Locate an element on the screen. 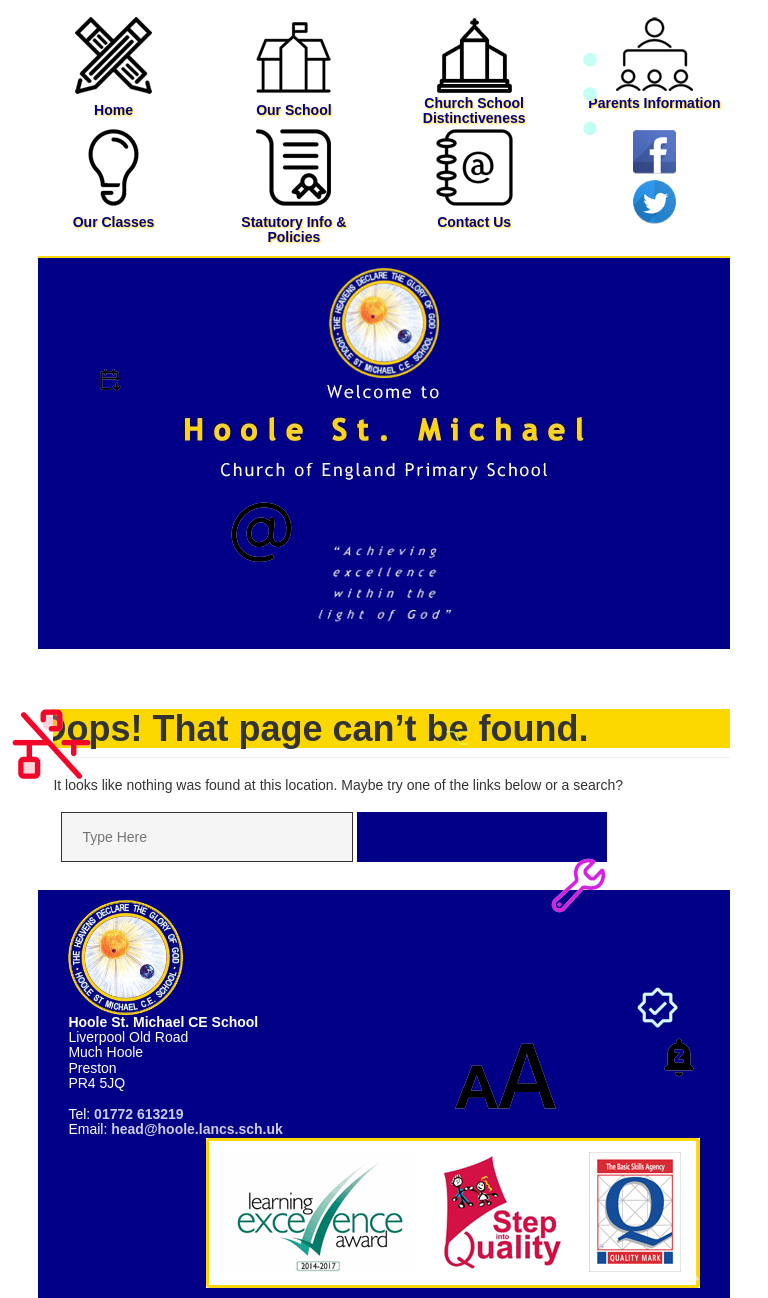 The height and width of the screenshot is (1298, 768). download calendar or export schedule is located at coordinates (109, 379).